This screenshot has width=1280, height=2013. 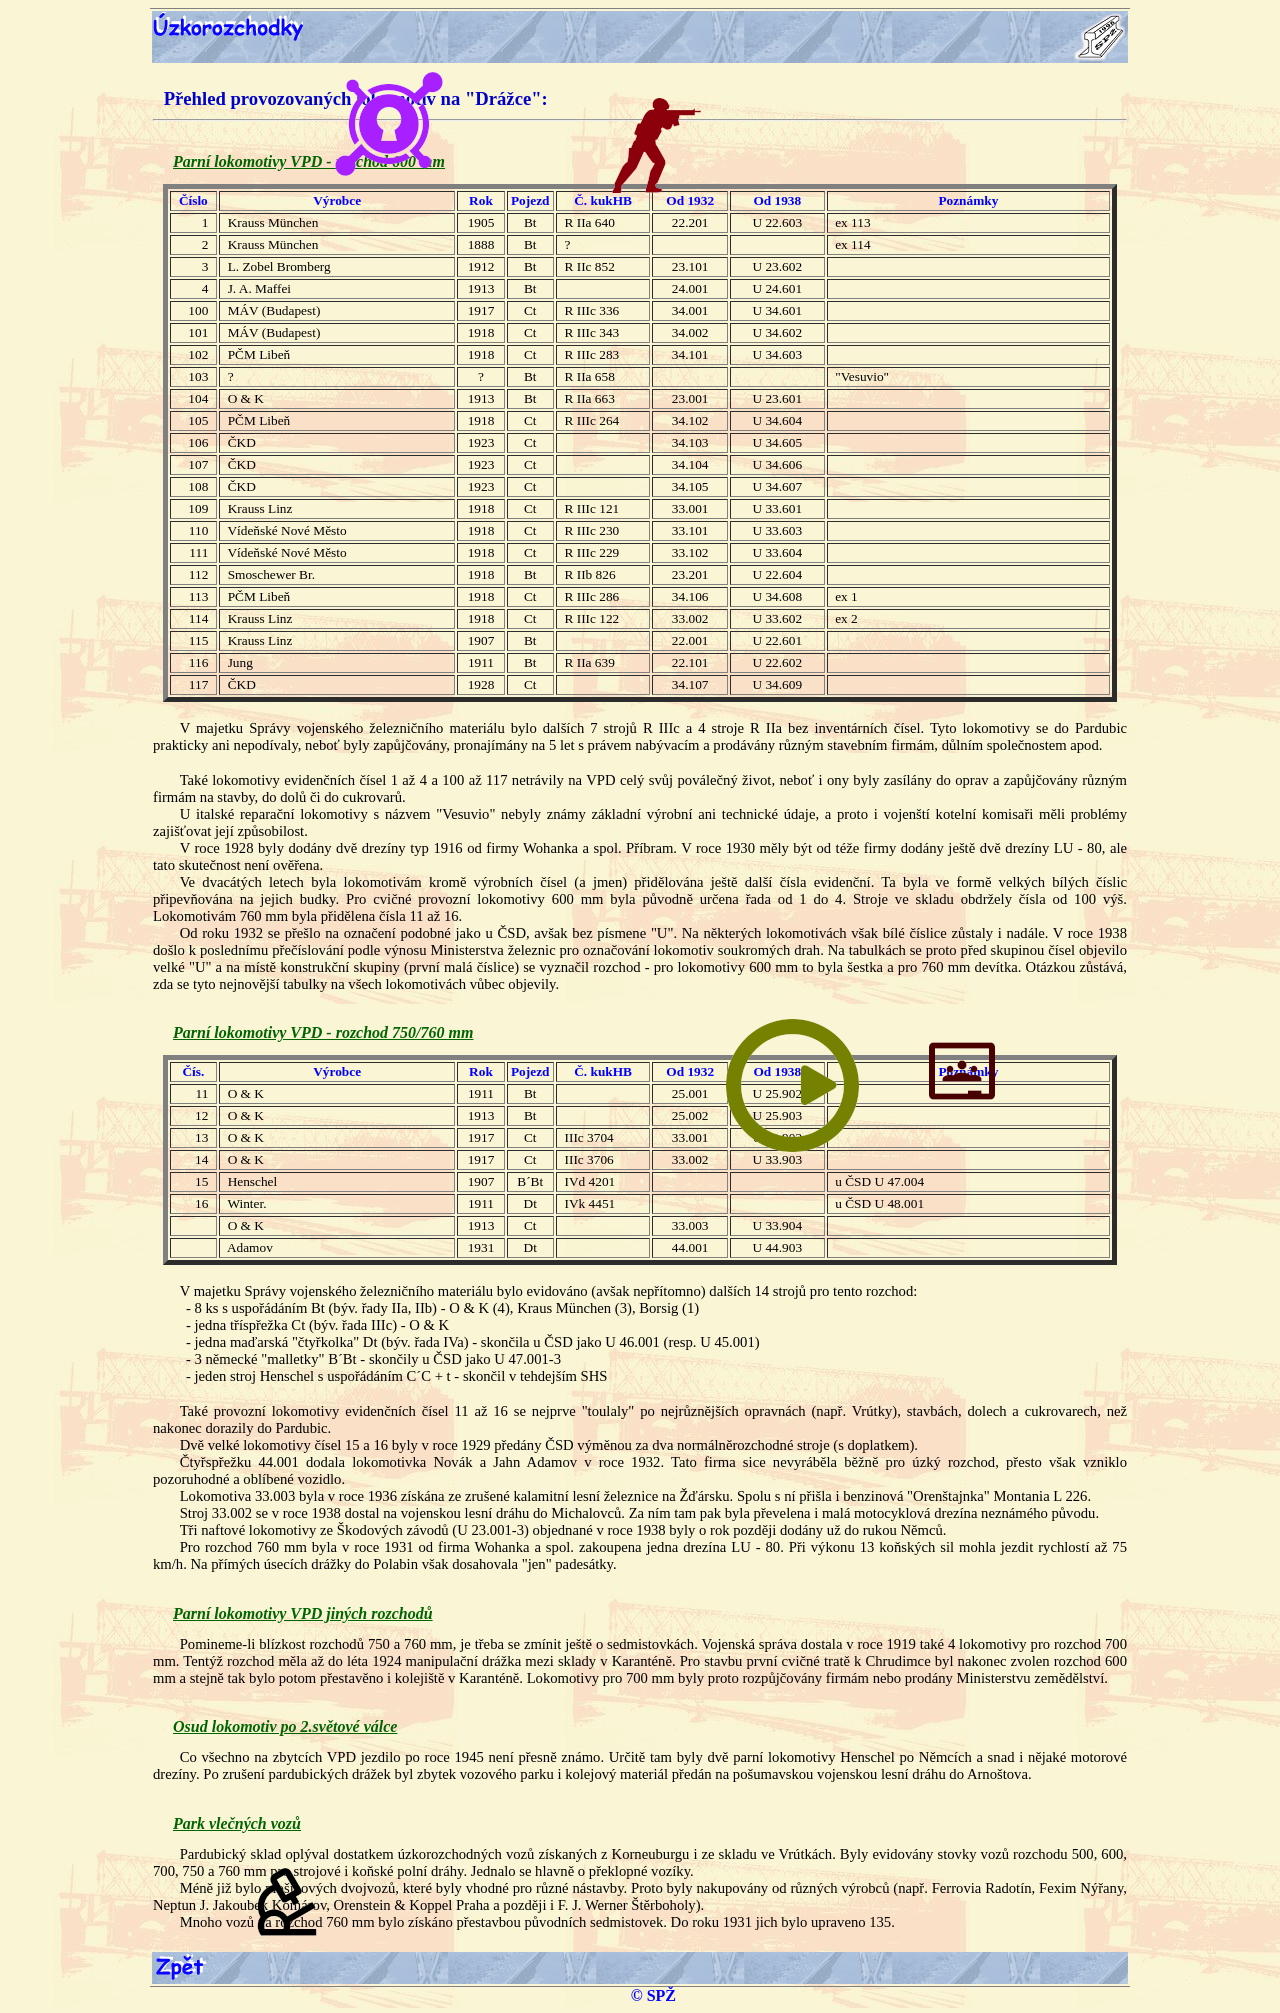 I want to click on keycdn logo - a content delivery network service, so click(x=389, y=124).